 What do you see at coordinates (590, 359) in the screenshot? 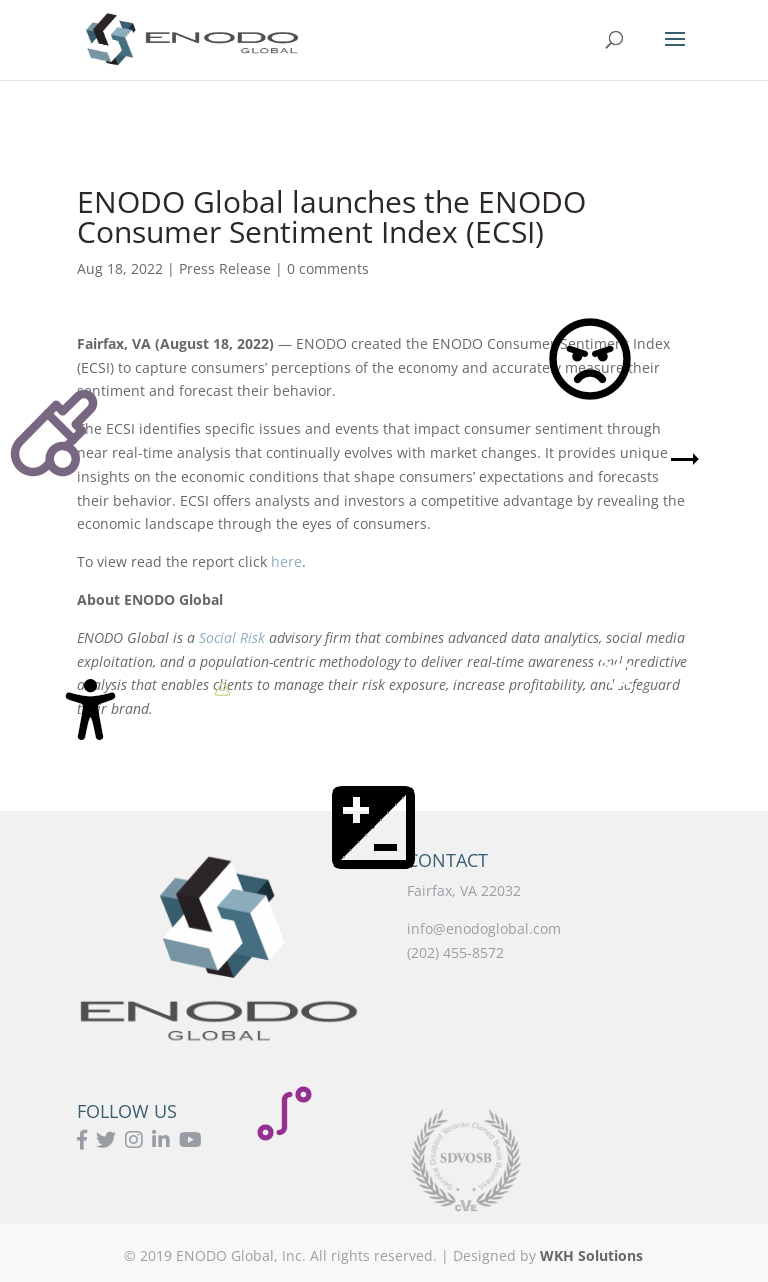
I see `express anger or frustration in a reaction` at bounding box center [590, 359].